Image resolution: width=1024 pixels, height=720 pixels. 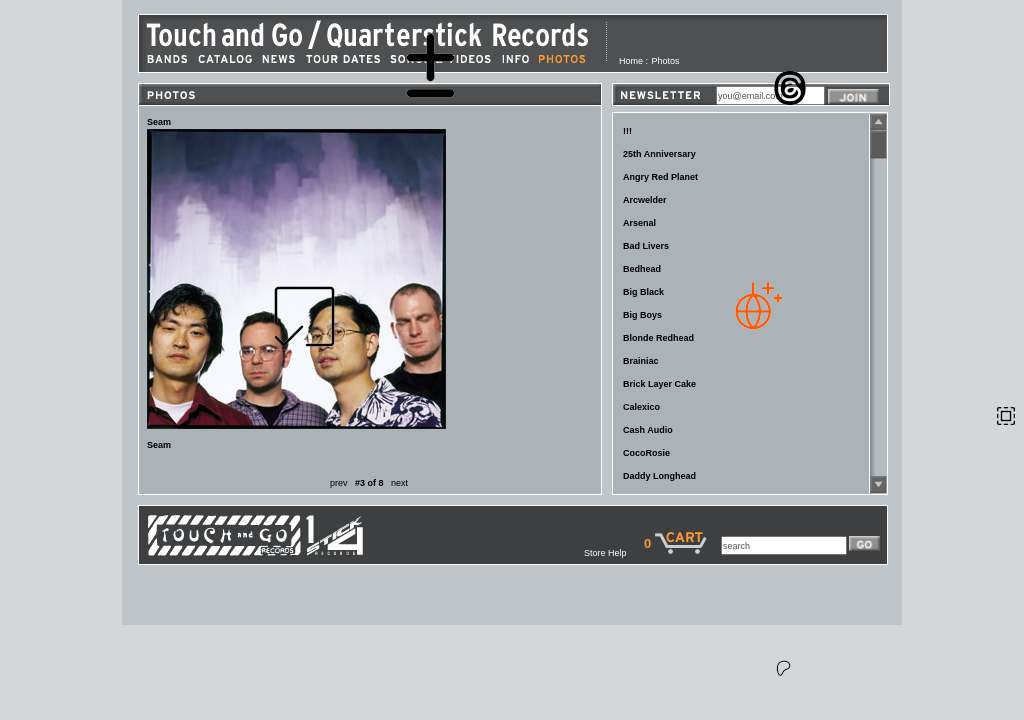 What do you see at coordinates (783, 668) in the screenshot?
I see `visit patreon page` at bounding box center [783, 668].